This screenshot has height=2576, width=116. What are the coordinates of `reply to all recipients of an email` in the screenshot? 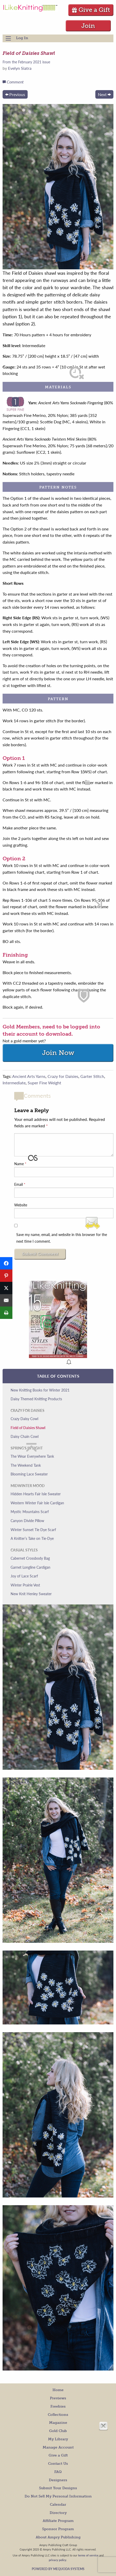 It's located at (92, 1222).